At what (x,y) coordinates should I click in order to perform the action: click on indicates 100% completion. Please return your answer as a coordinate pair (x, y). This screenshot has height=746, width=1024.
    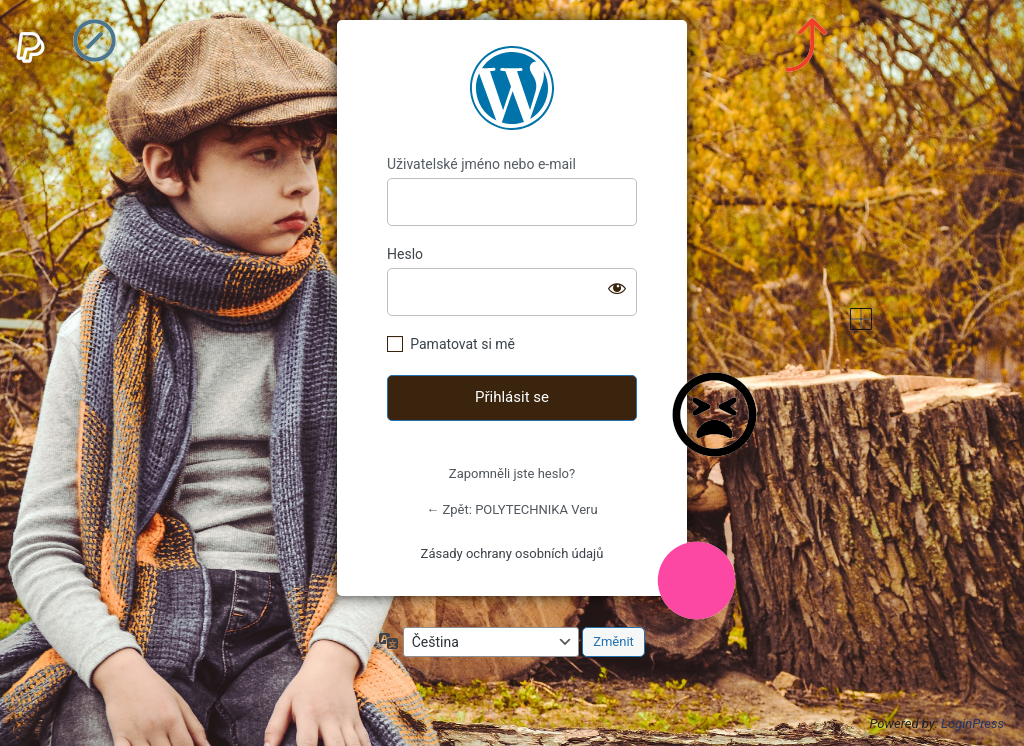
    Looking at the image, I should click on (696, 580).